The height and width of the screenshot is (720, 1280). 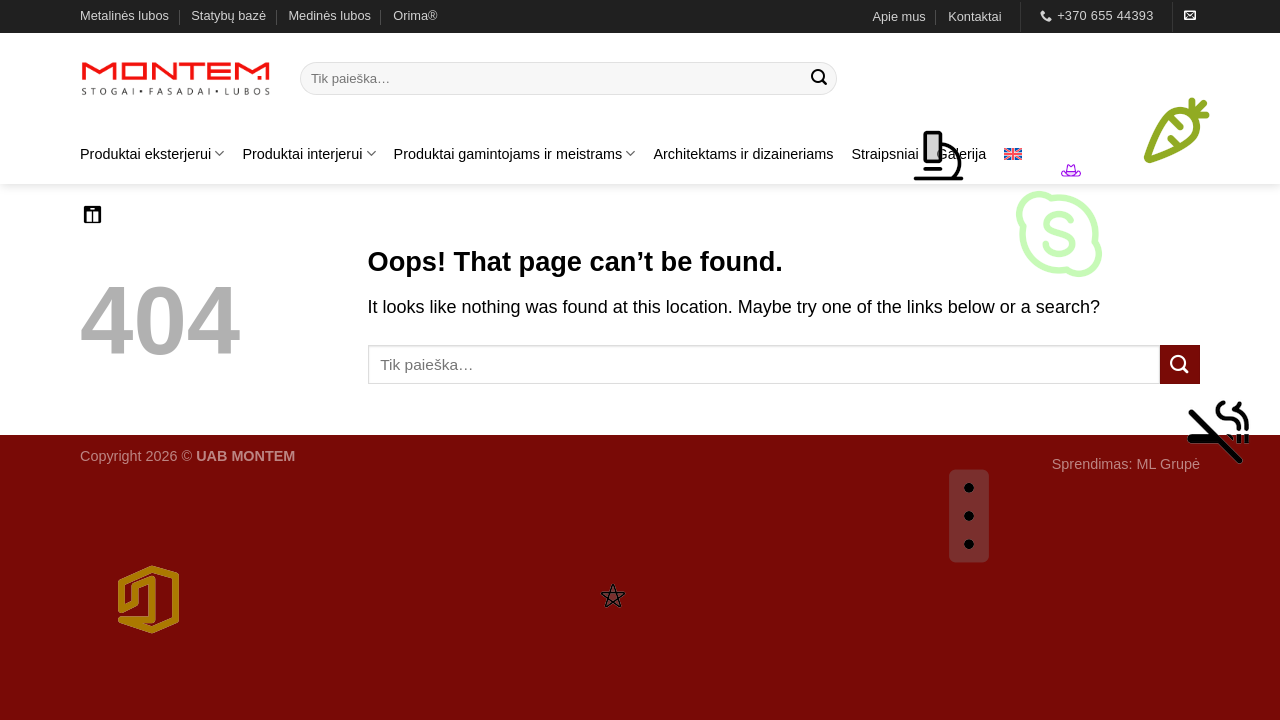 What do you see at coordinates (1175, 131) in the screenshot?
I see `browse vegetable or produce category` at bounding box center [1175, 131].